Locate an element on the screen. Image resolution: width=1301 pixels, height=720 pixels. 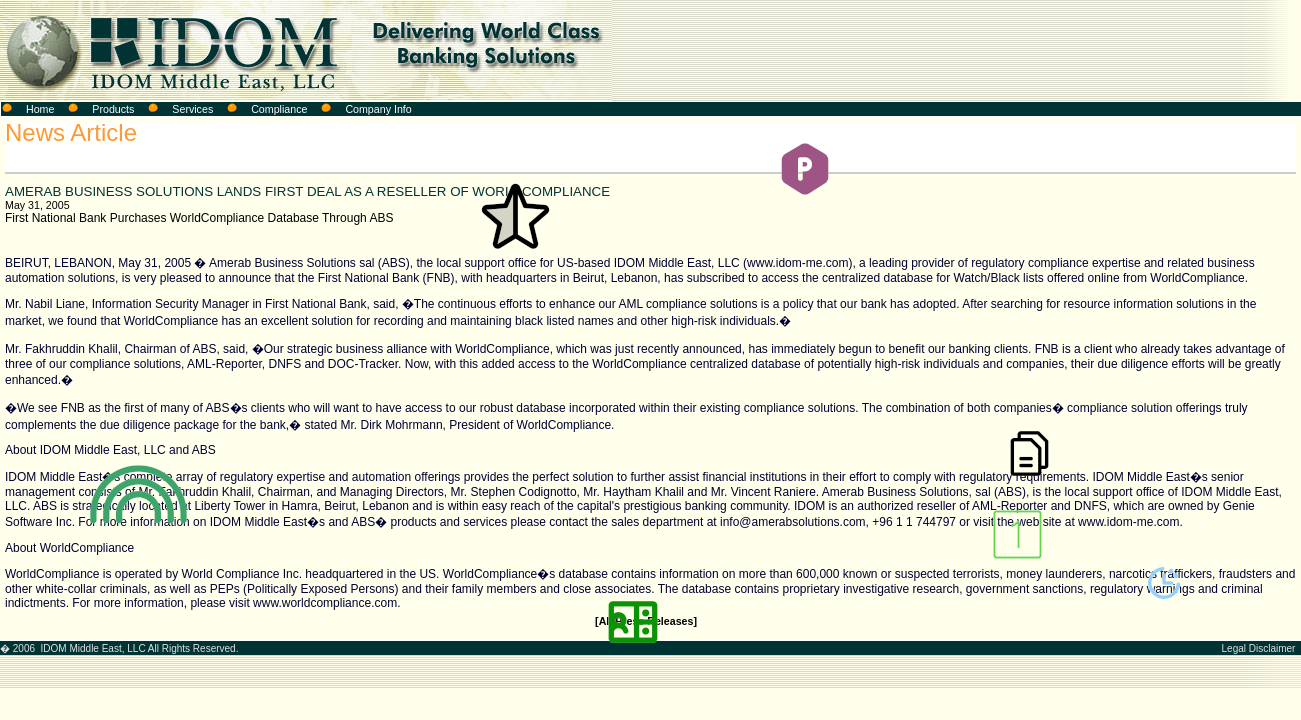
start or join a video conference is located at coordinates (633, 622).